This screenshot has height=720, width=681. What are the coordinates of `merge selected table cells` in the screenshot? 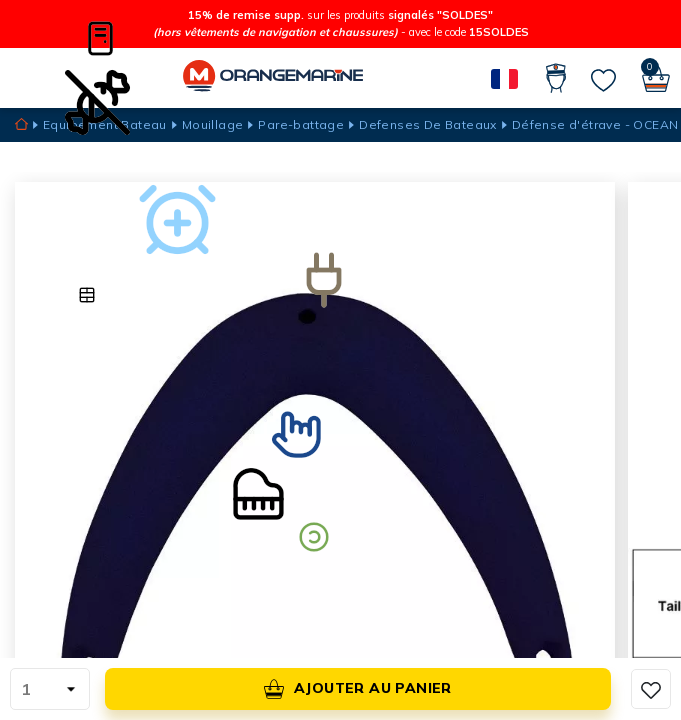 It's located at (87, 295).